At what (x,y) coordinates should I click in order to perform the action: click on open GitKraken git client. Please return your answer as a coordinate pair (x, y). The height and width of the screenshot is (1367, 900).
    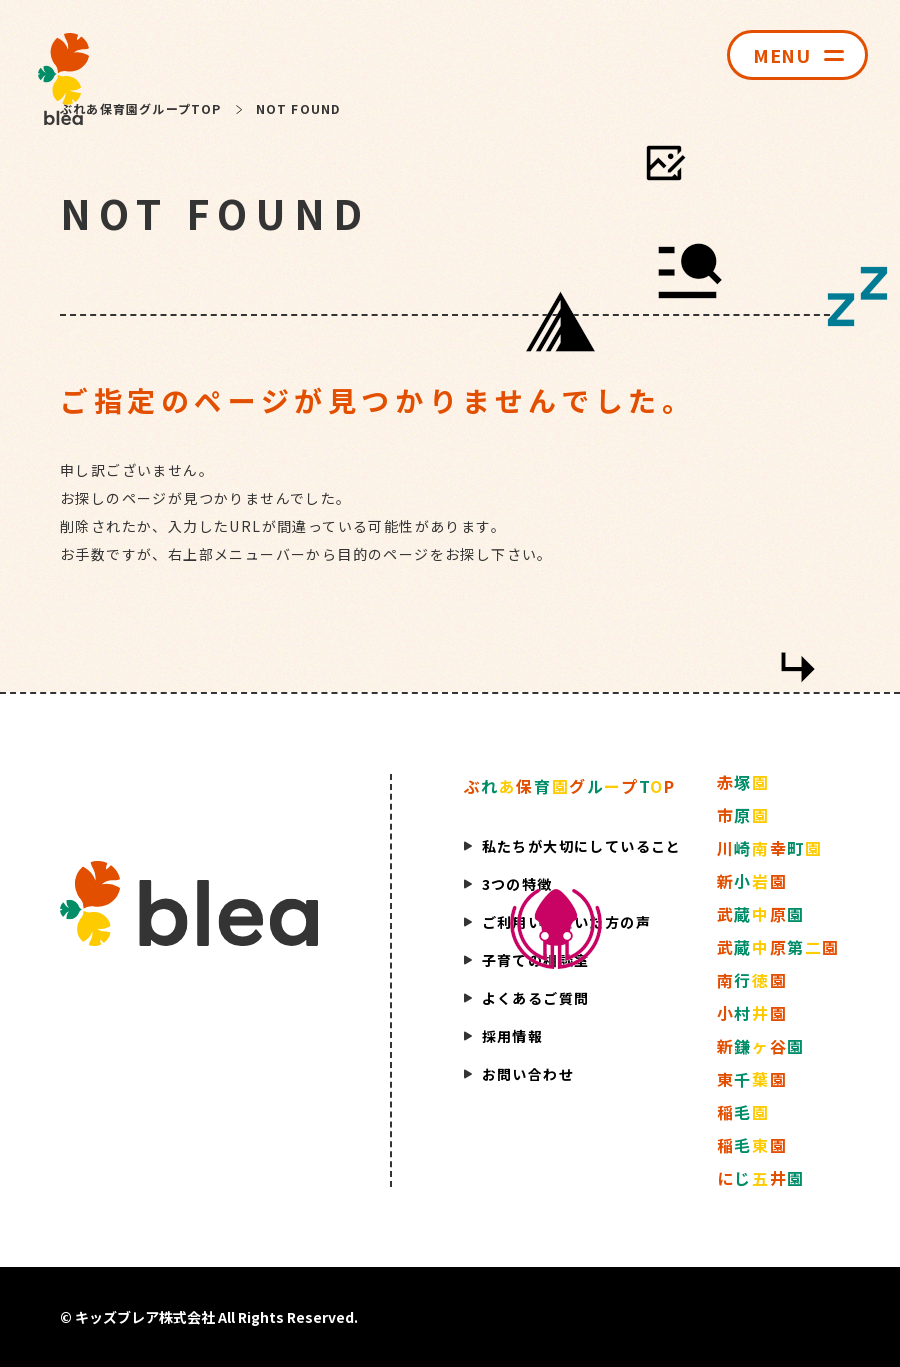
    Looking at the image, I should click on (556, 929).